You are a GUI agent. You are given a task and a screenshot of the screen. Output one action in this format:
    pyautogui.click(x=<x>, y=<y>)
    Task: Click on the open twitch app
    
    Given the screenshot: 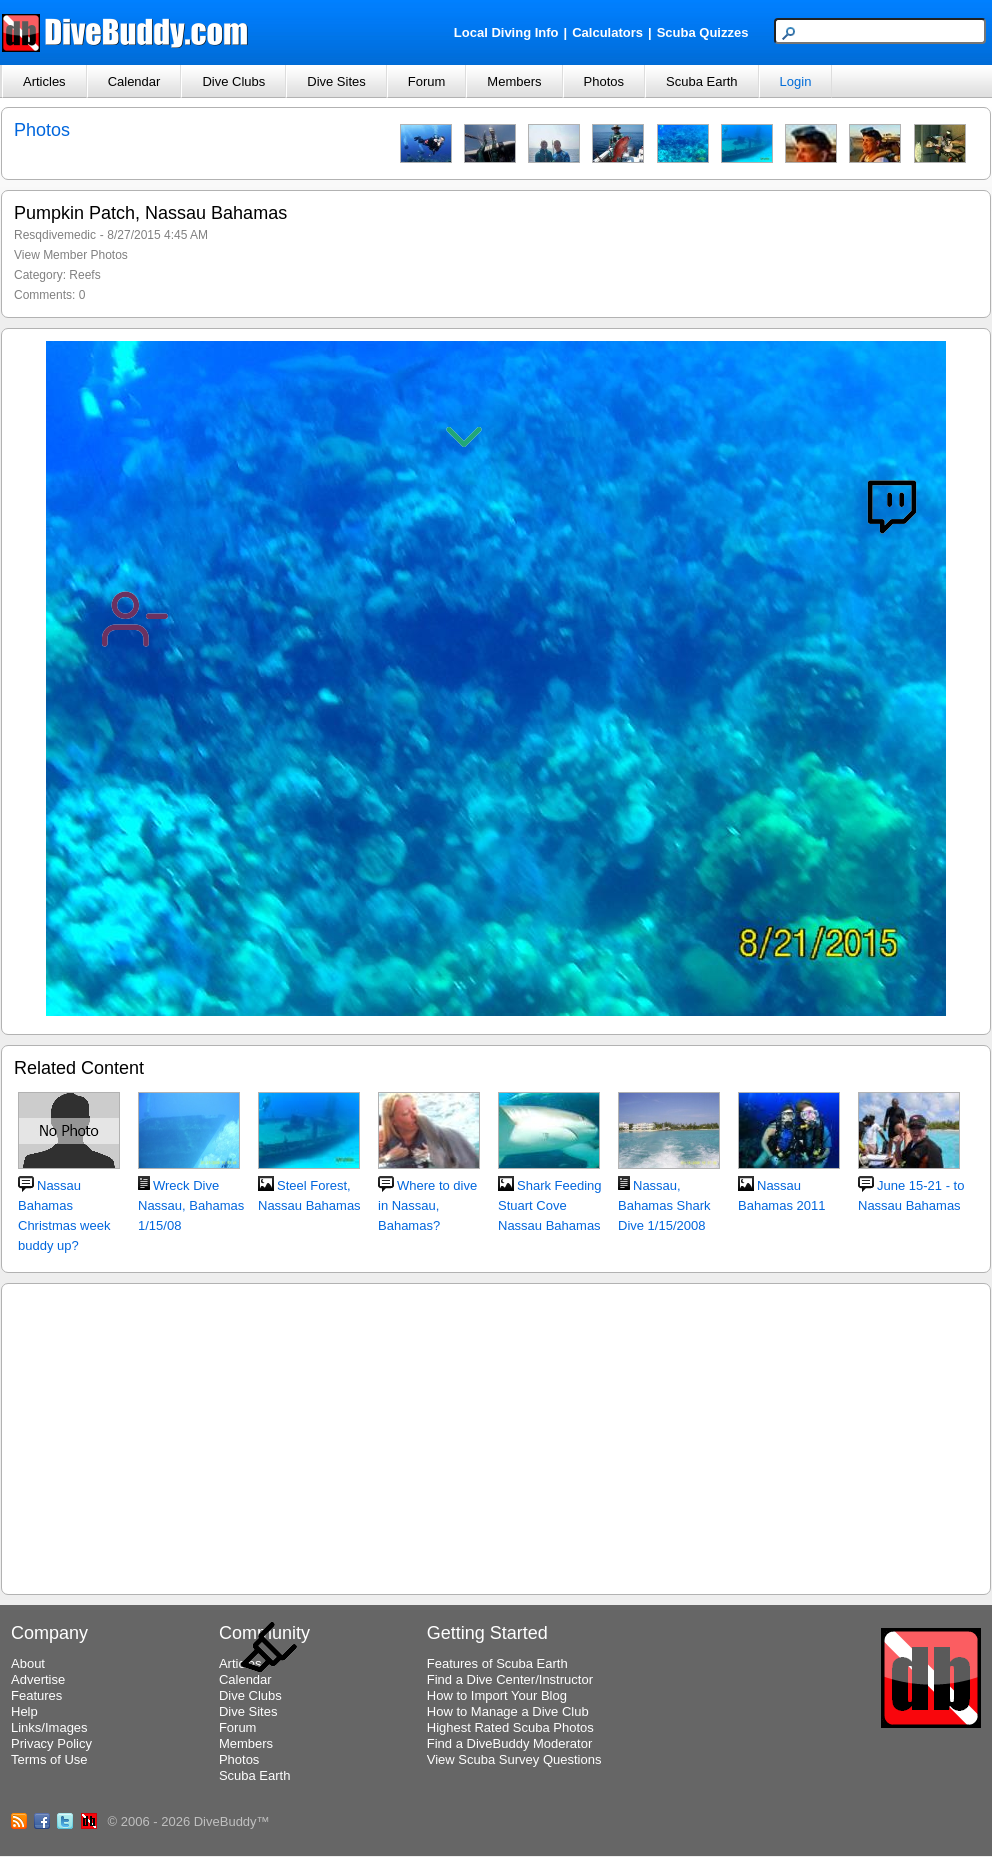 What is the action you would take?
    pyautogui.click(x=892, y=507)
    